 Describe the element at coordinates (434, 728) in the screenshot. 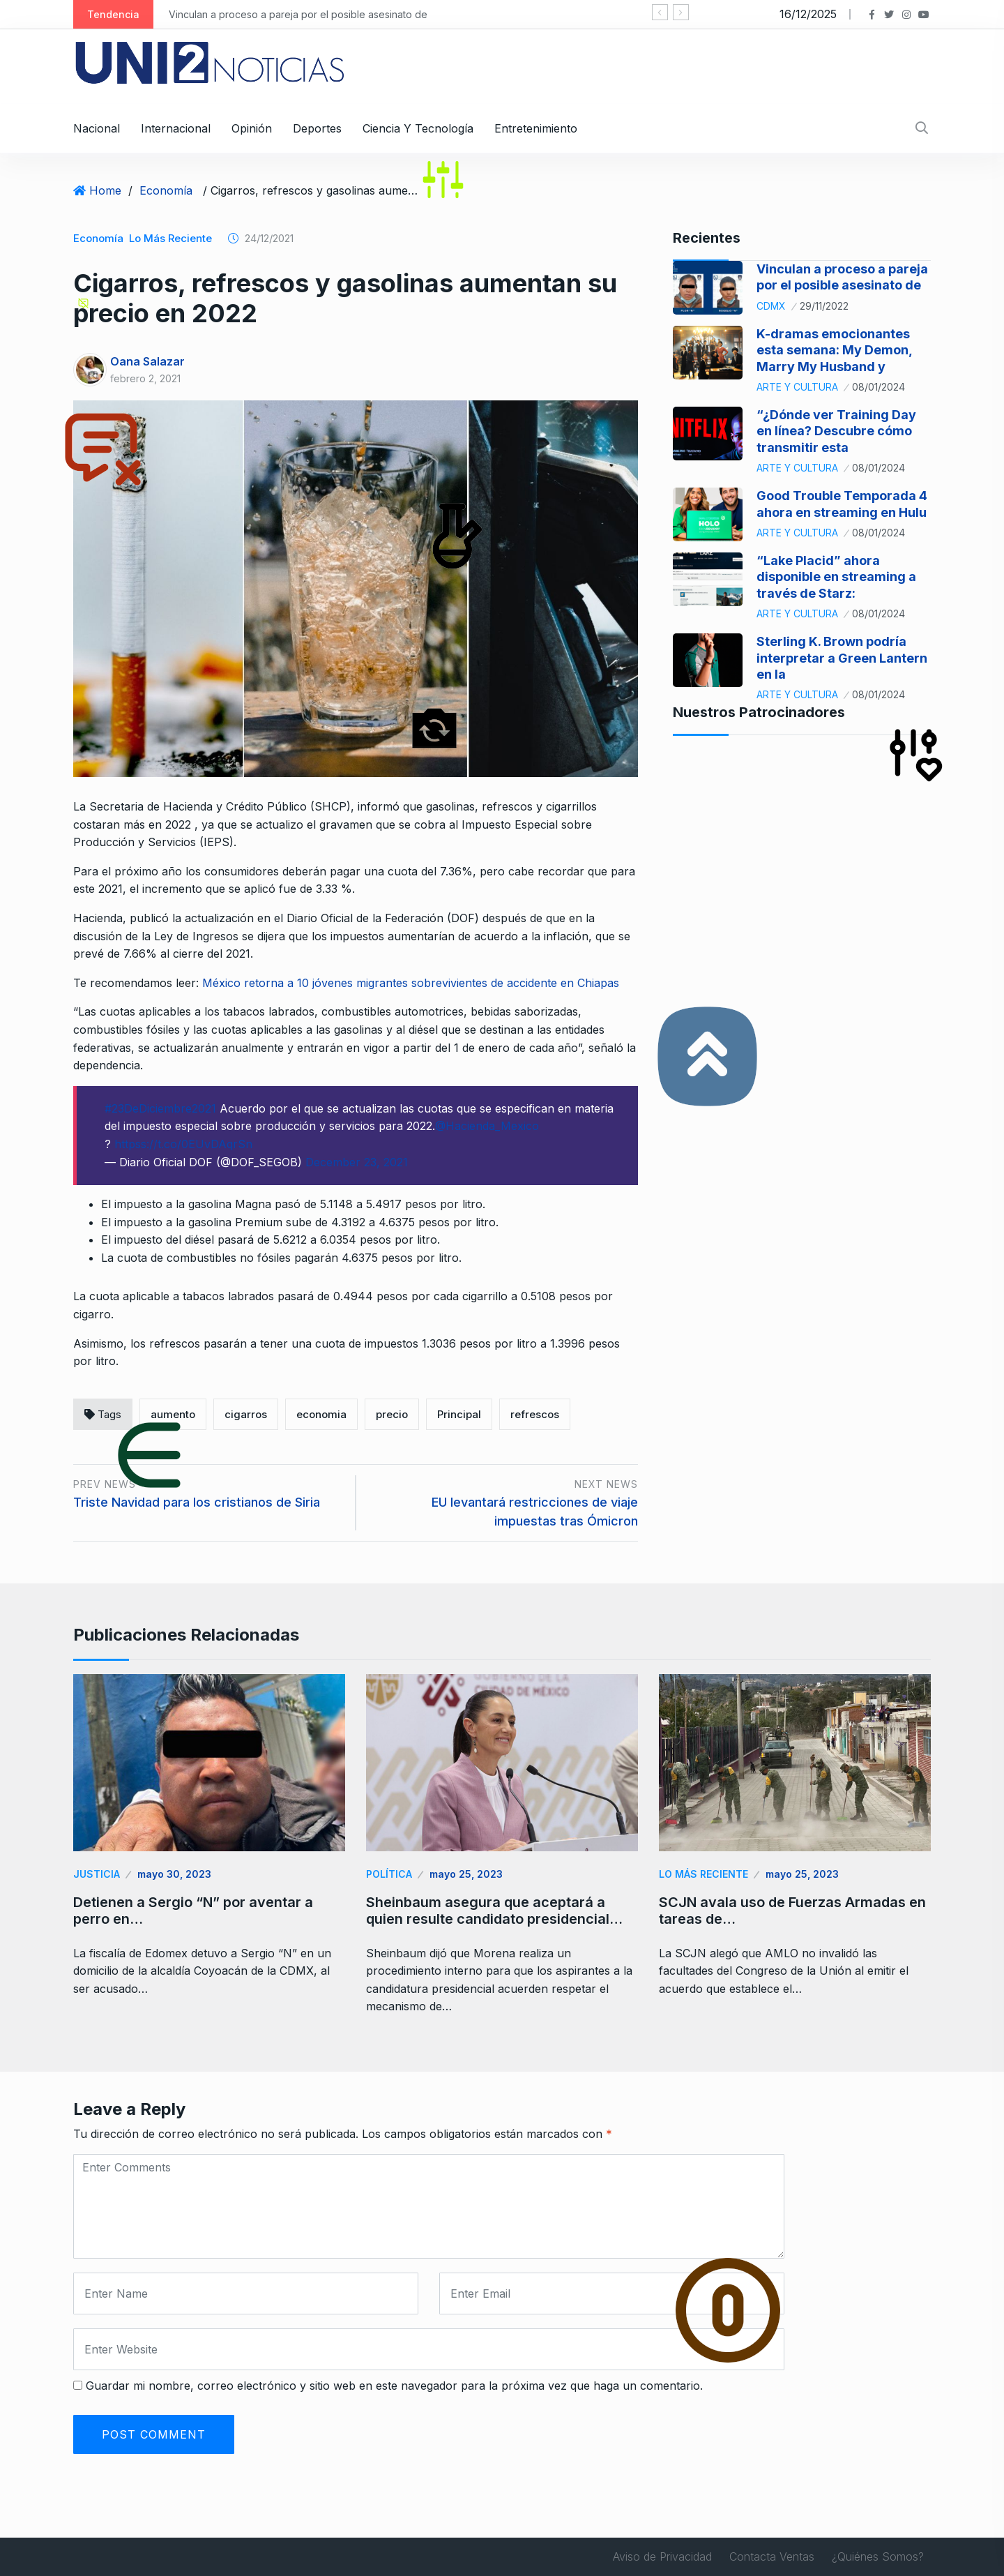

I see `switch between front and rear camera` at that location.